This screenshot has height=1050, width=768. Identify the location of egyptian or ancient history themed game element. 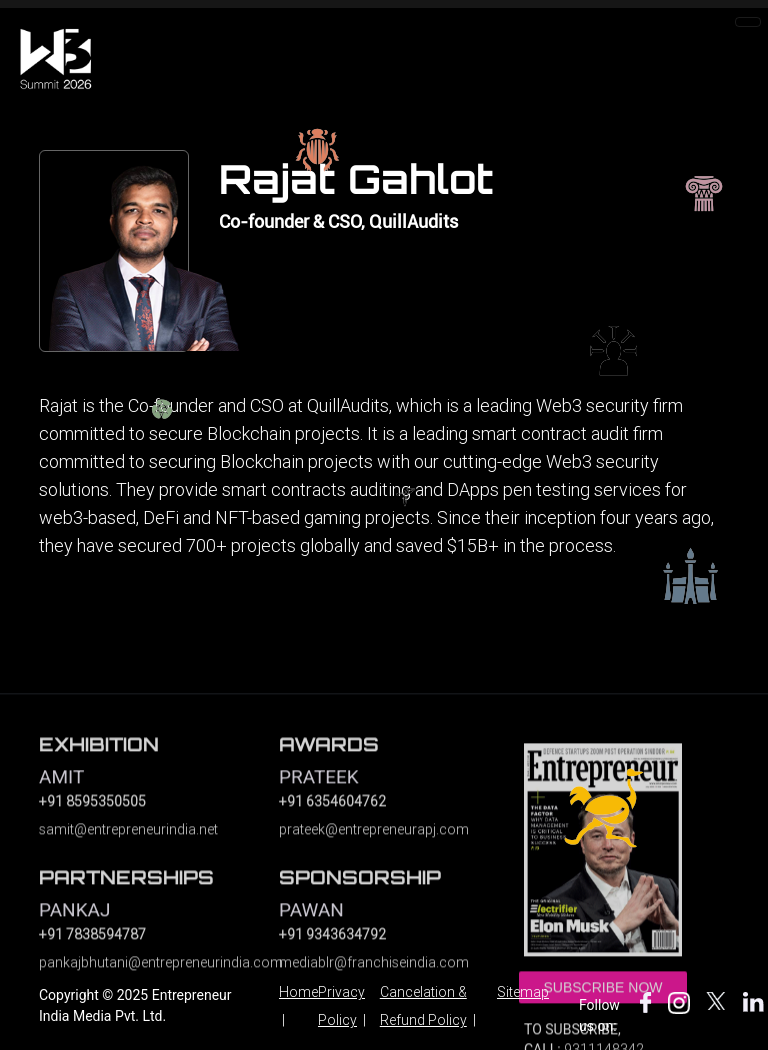
(317, 150).